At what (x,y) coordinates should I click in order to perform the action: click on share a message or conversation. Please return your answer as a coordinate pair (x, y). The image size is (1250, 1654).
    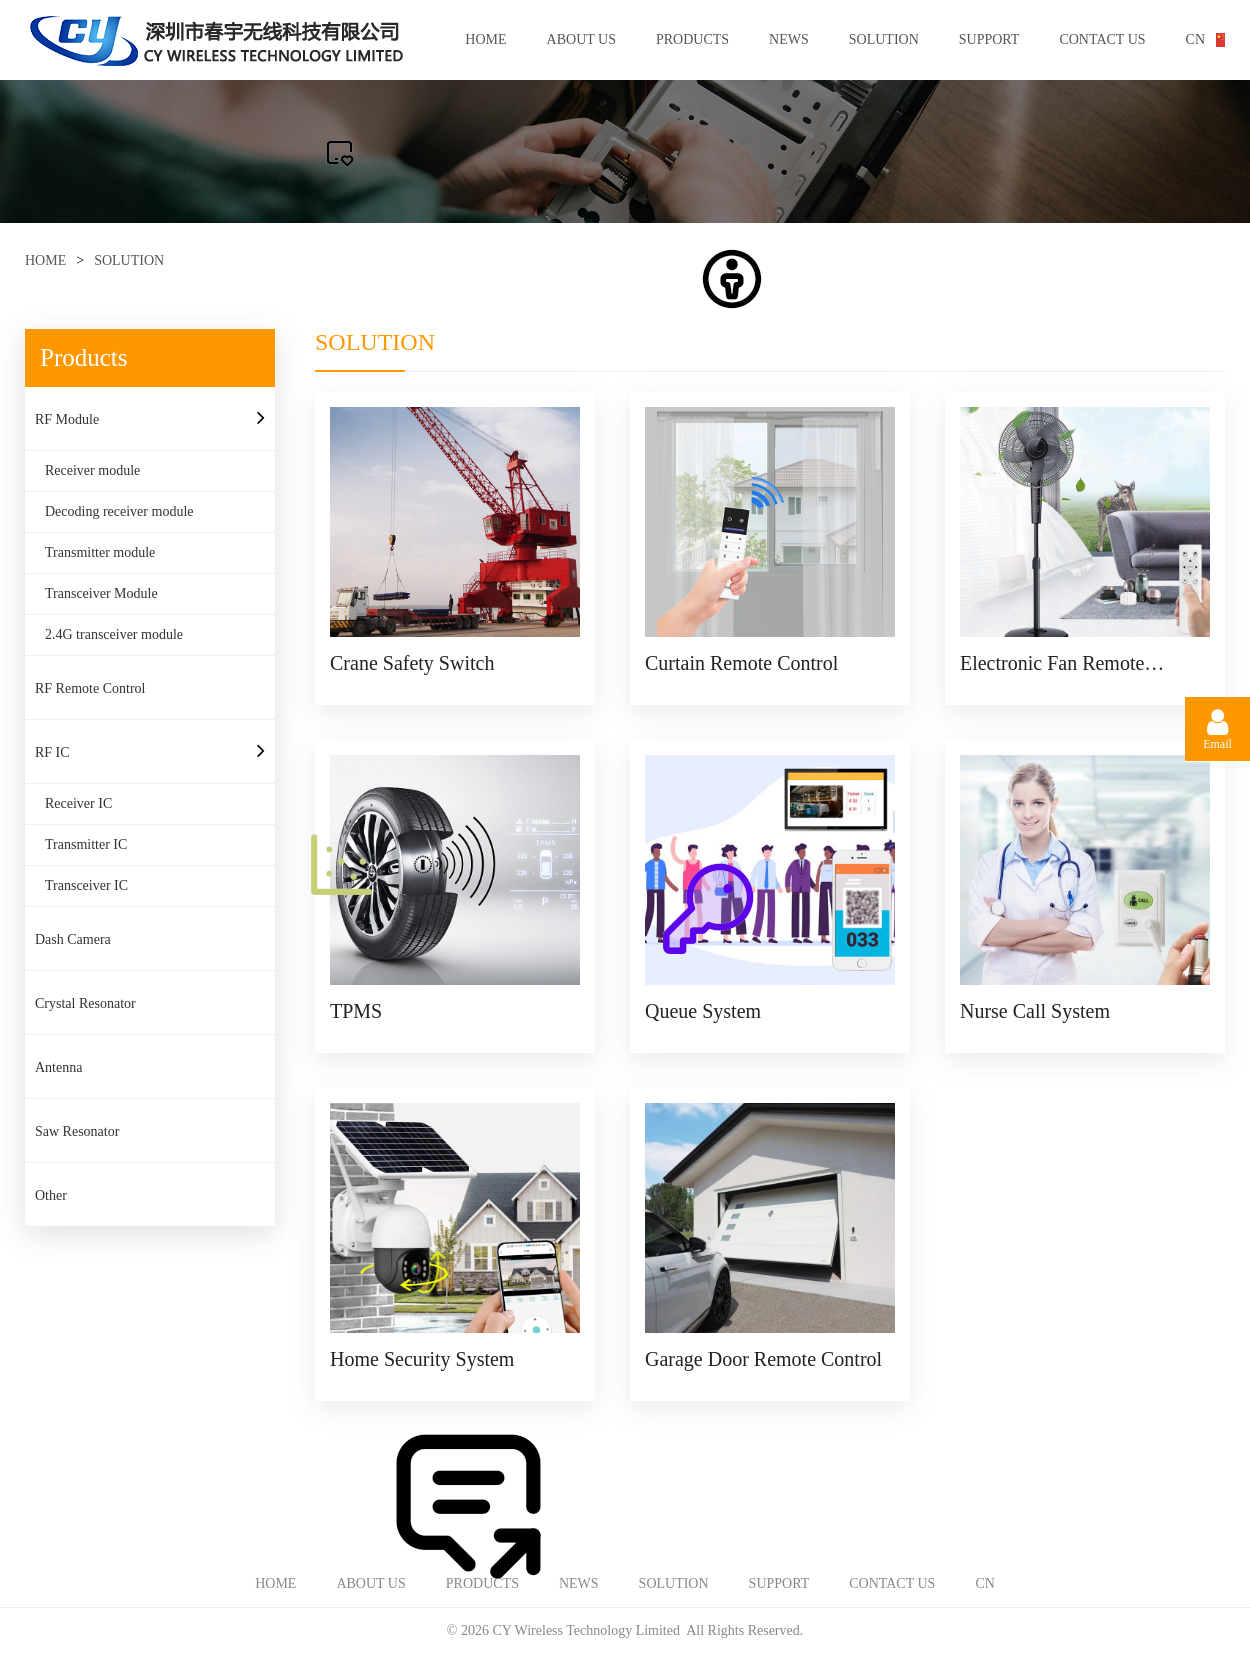
    Looking at the image, I should click on (468, 1499).